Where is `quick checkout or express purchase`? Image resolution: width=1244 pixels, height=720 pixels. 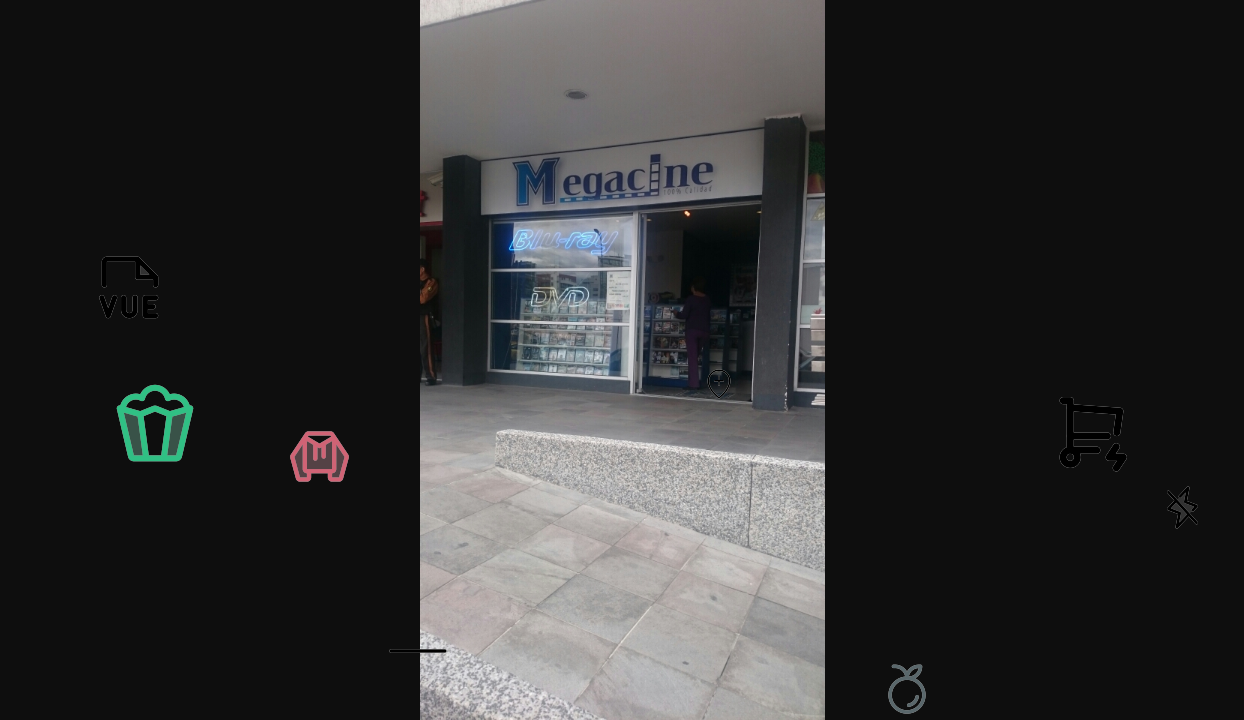 quick checkout or express purchase is located at coordinates (1091, 432).